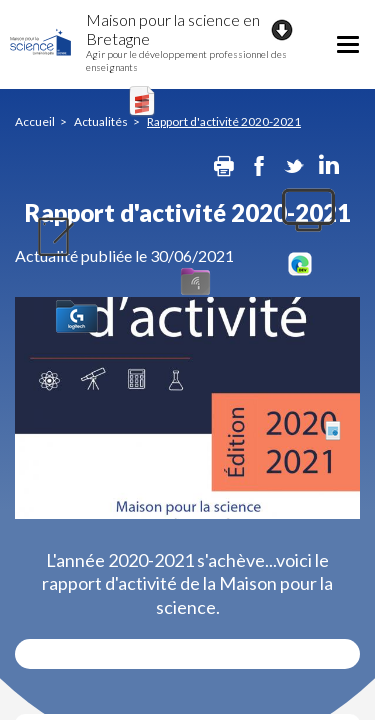 Image resolution: width=375 pixels, height=720 pixels. Describe the element at coordinates (308, 208) in the screenshot. I see `open tv or display settings` at that location.